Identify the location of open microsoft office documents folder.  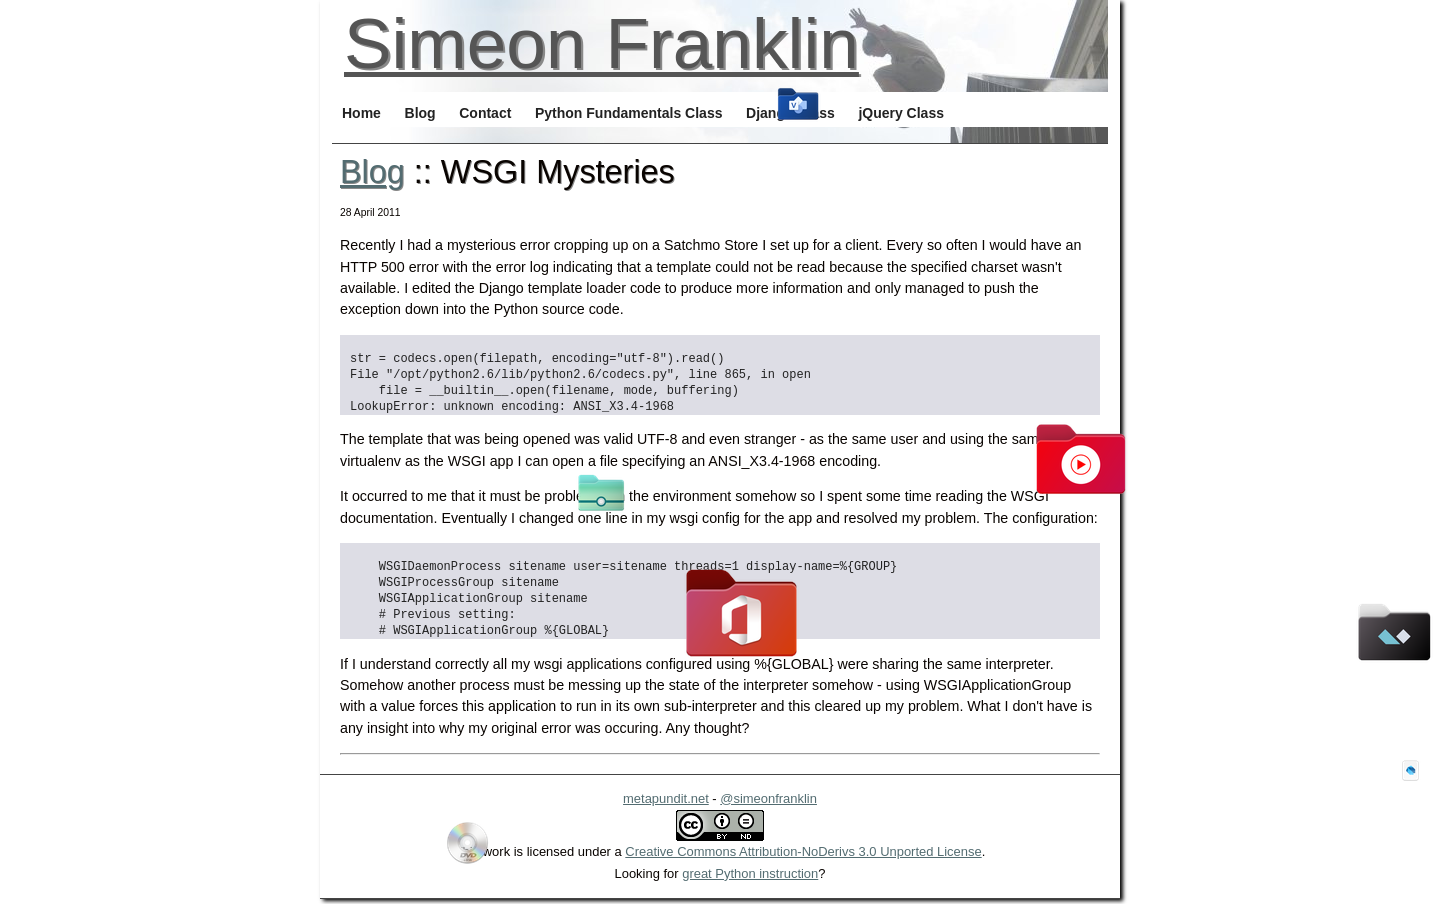
(741, 616).